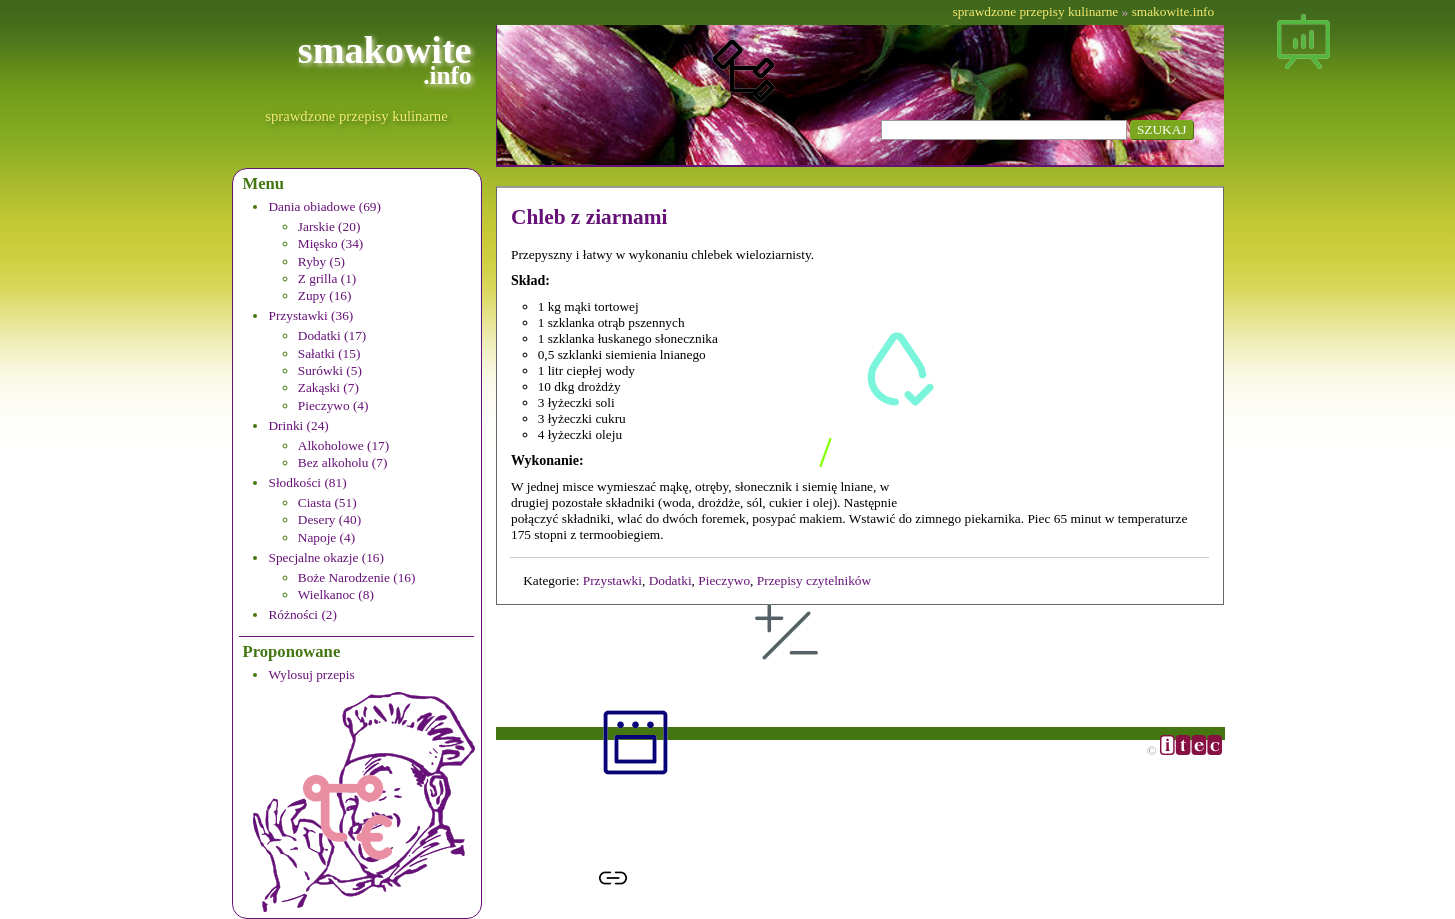 Image resolution: width=1455 pixels, height=919 pixels. I want to click on view presentation with charts, so click(1303, 42).